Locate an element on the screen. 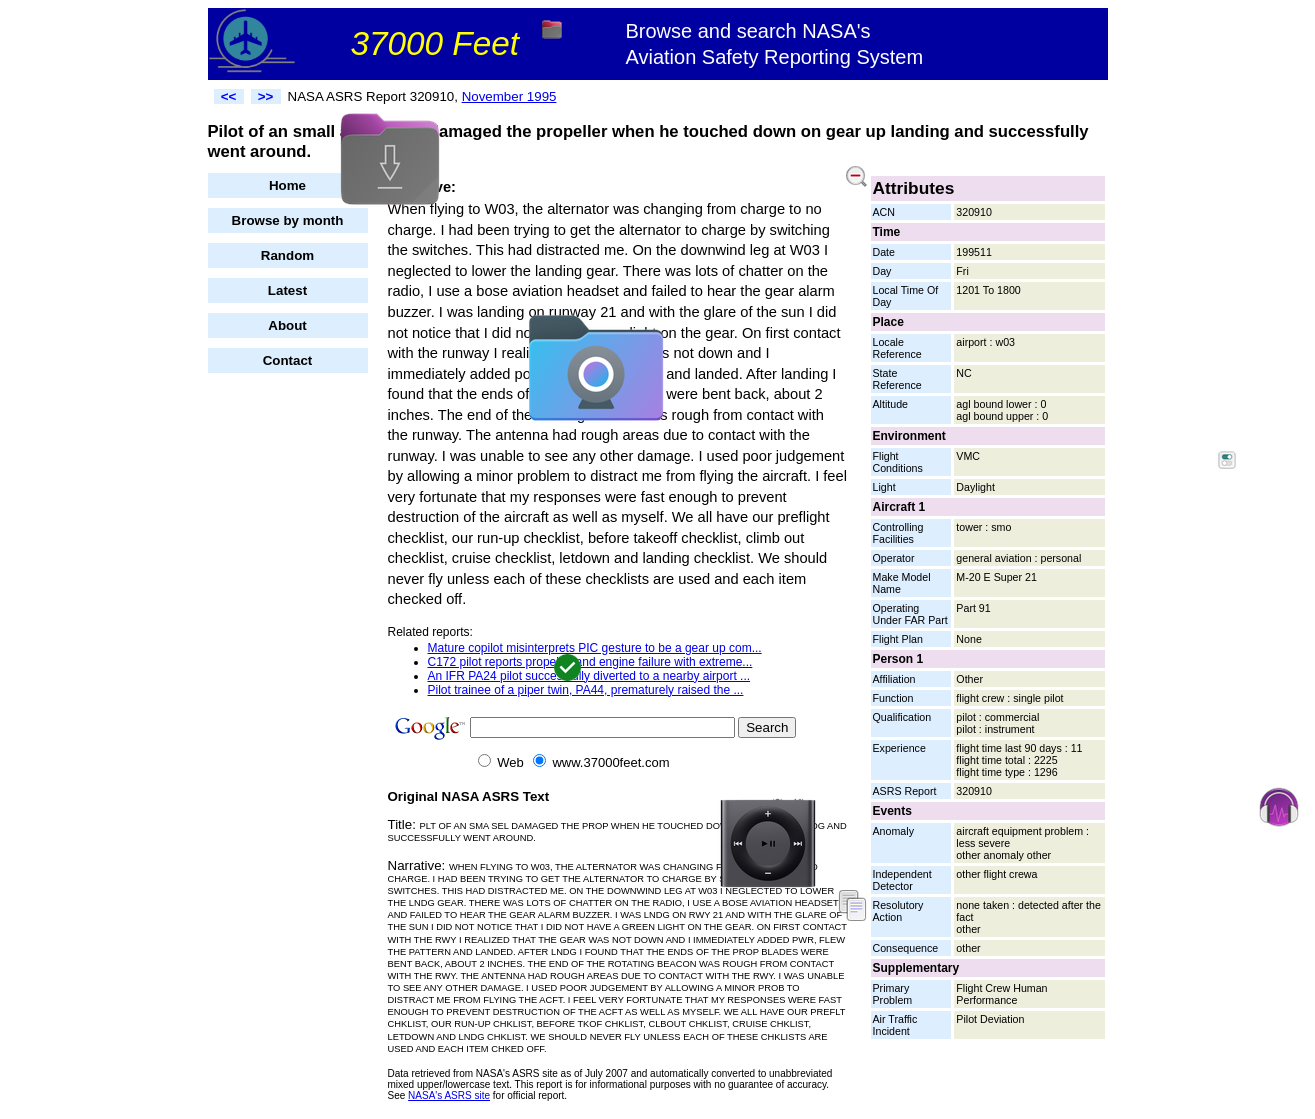 The height and width of the screenshot is (1119, 1315). folder containing webcam recordings or video chat files is located at coordinates (595, 371).